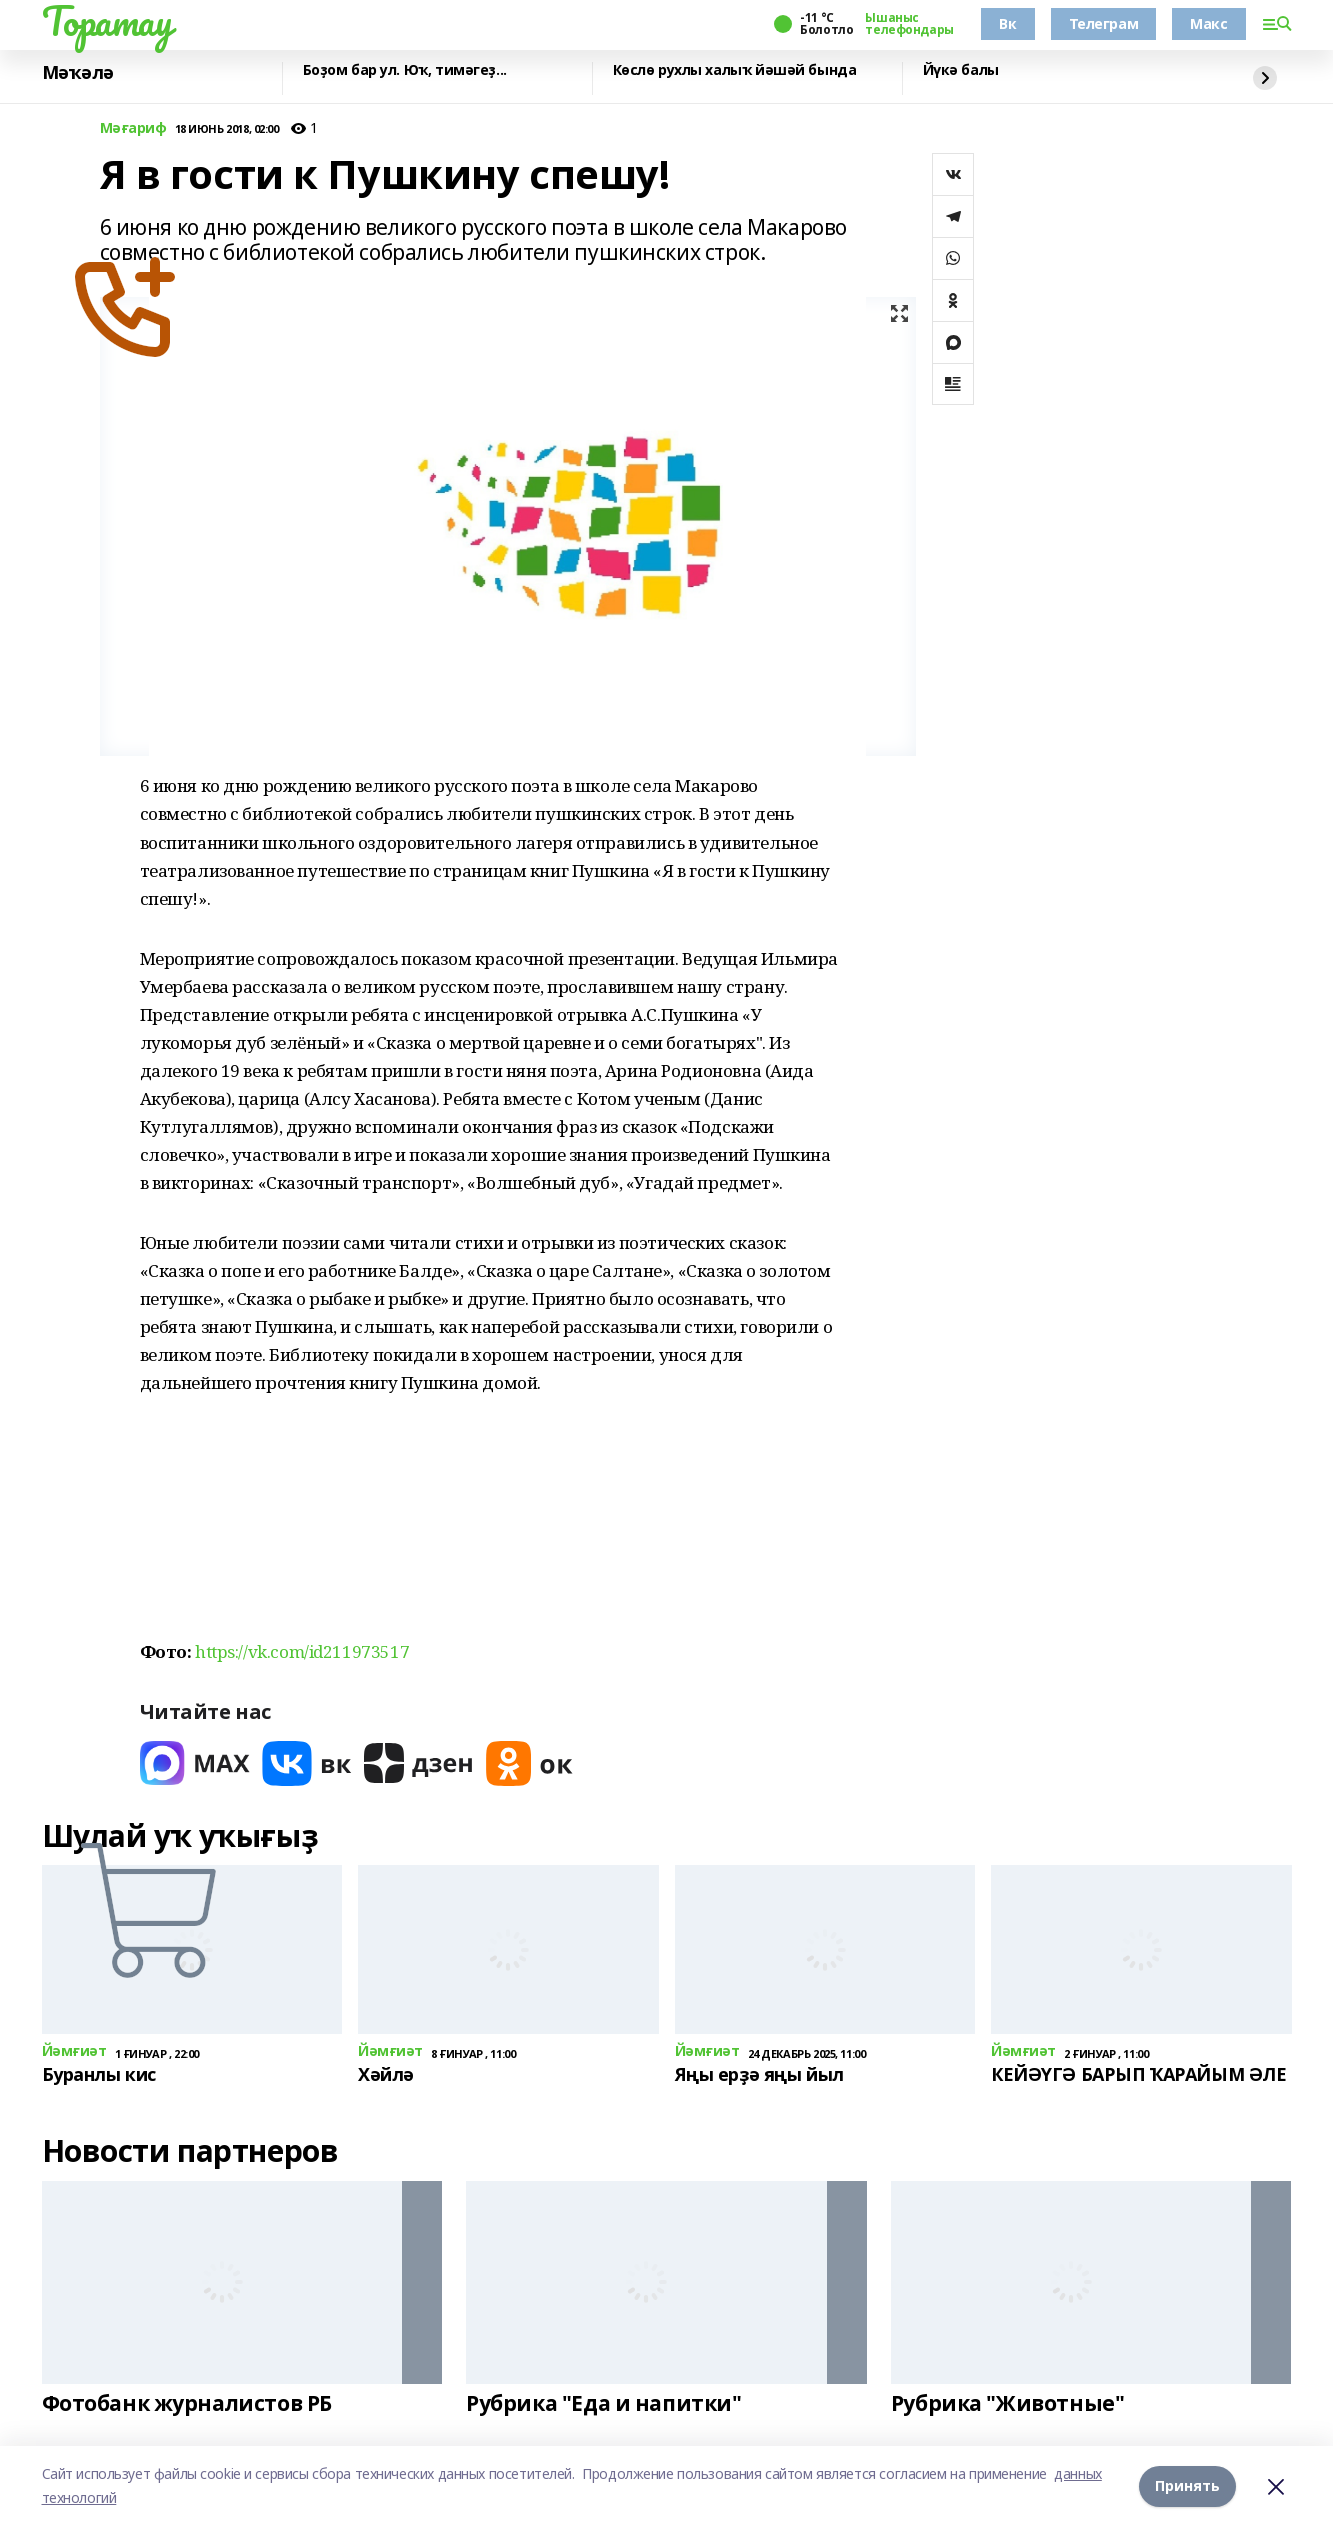 This screenshot has height=2526, width=1333. I want to click on add a new contact, so click(125, 307).